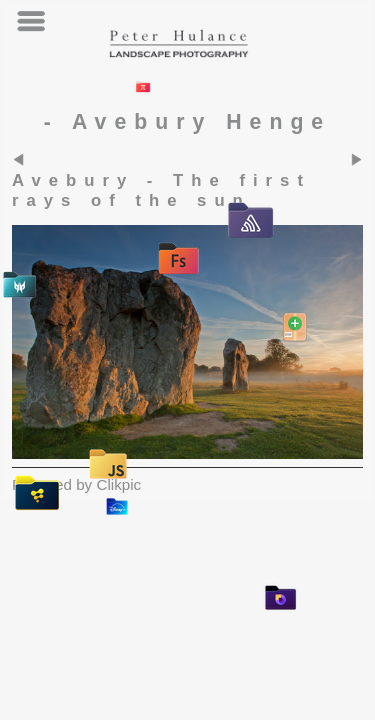 The width and height of the screenshot is (375, 720). I want to click on open mathematics folder, so click(143, 87).